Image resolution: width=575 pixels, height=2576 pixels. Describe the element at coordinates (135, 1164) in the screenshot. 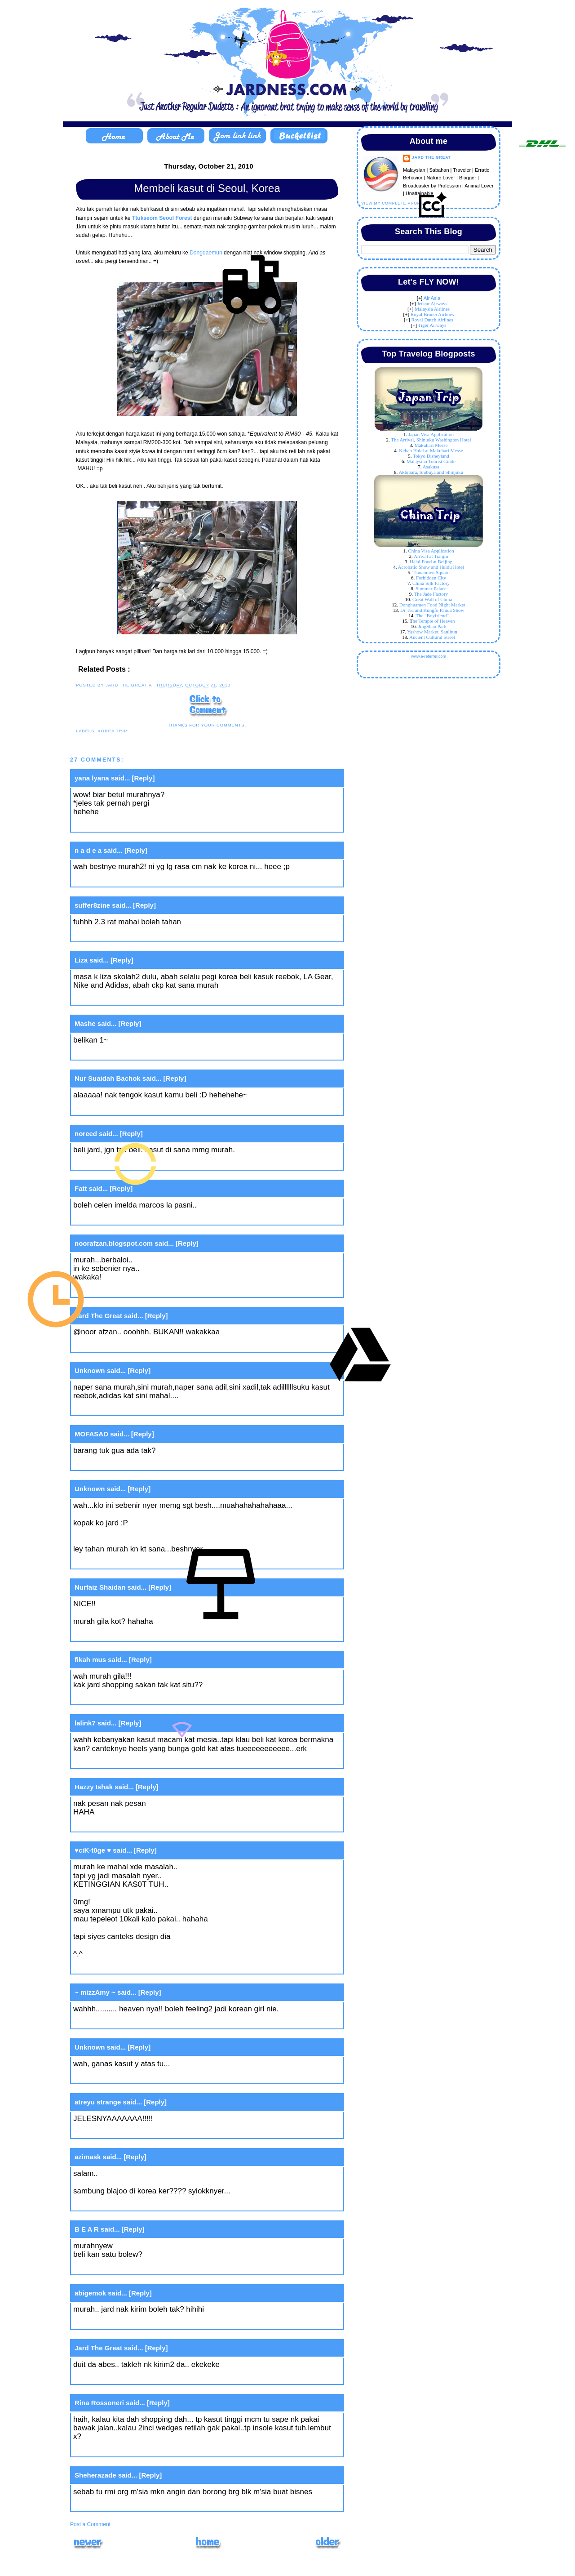

I see `indicates content is loading` at that location.